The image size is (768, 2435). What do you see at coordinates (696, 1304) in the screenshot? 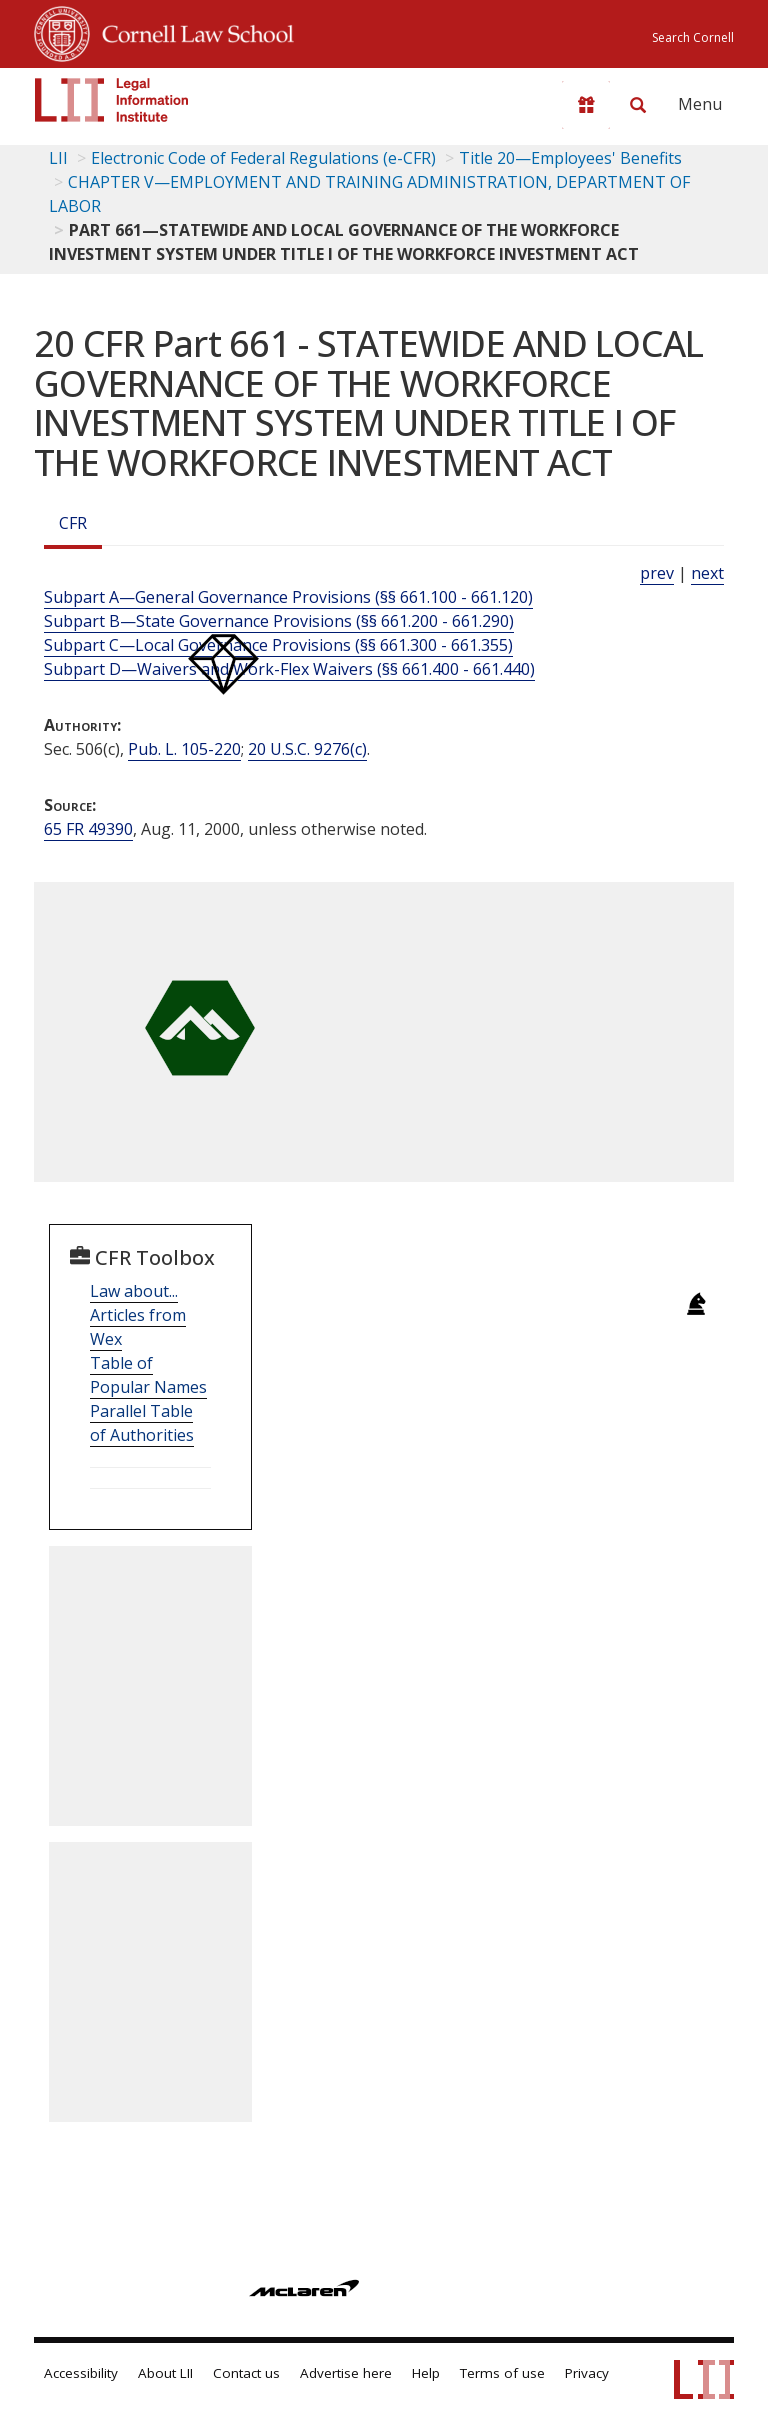
I see `play chess game` at bounding box center [696, 1304].